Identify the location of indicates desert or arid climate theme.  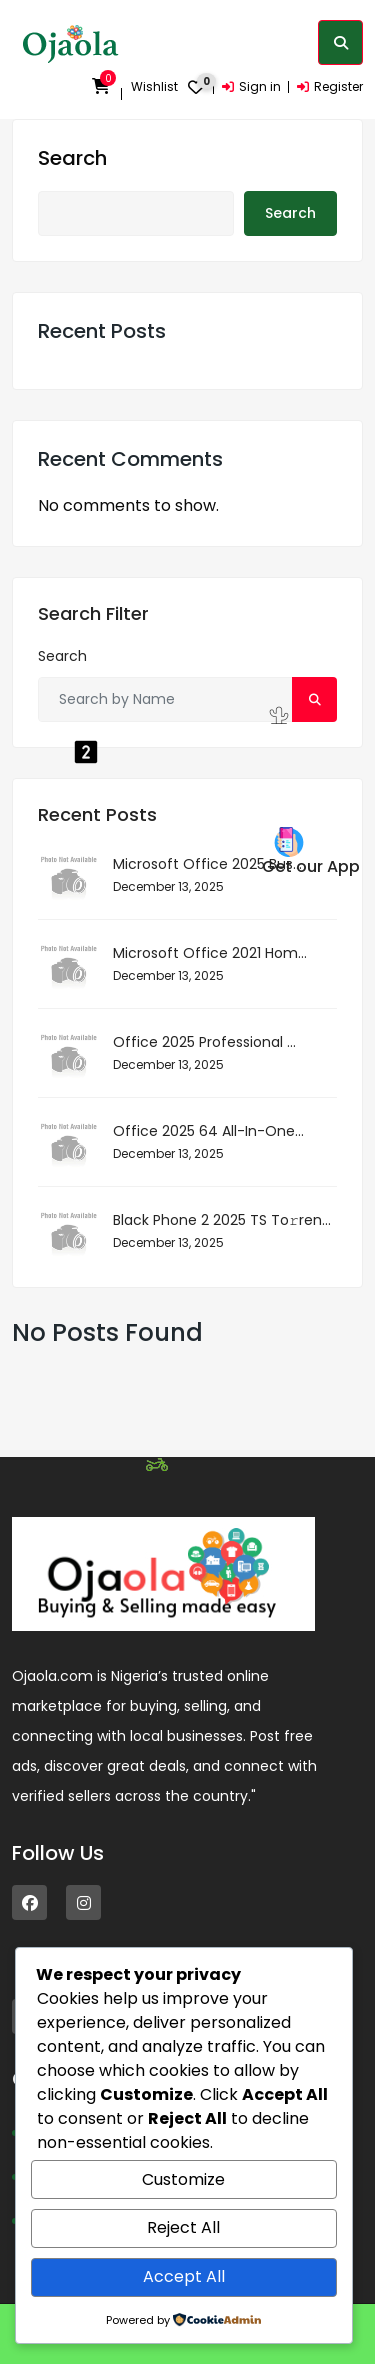
(279, 716).